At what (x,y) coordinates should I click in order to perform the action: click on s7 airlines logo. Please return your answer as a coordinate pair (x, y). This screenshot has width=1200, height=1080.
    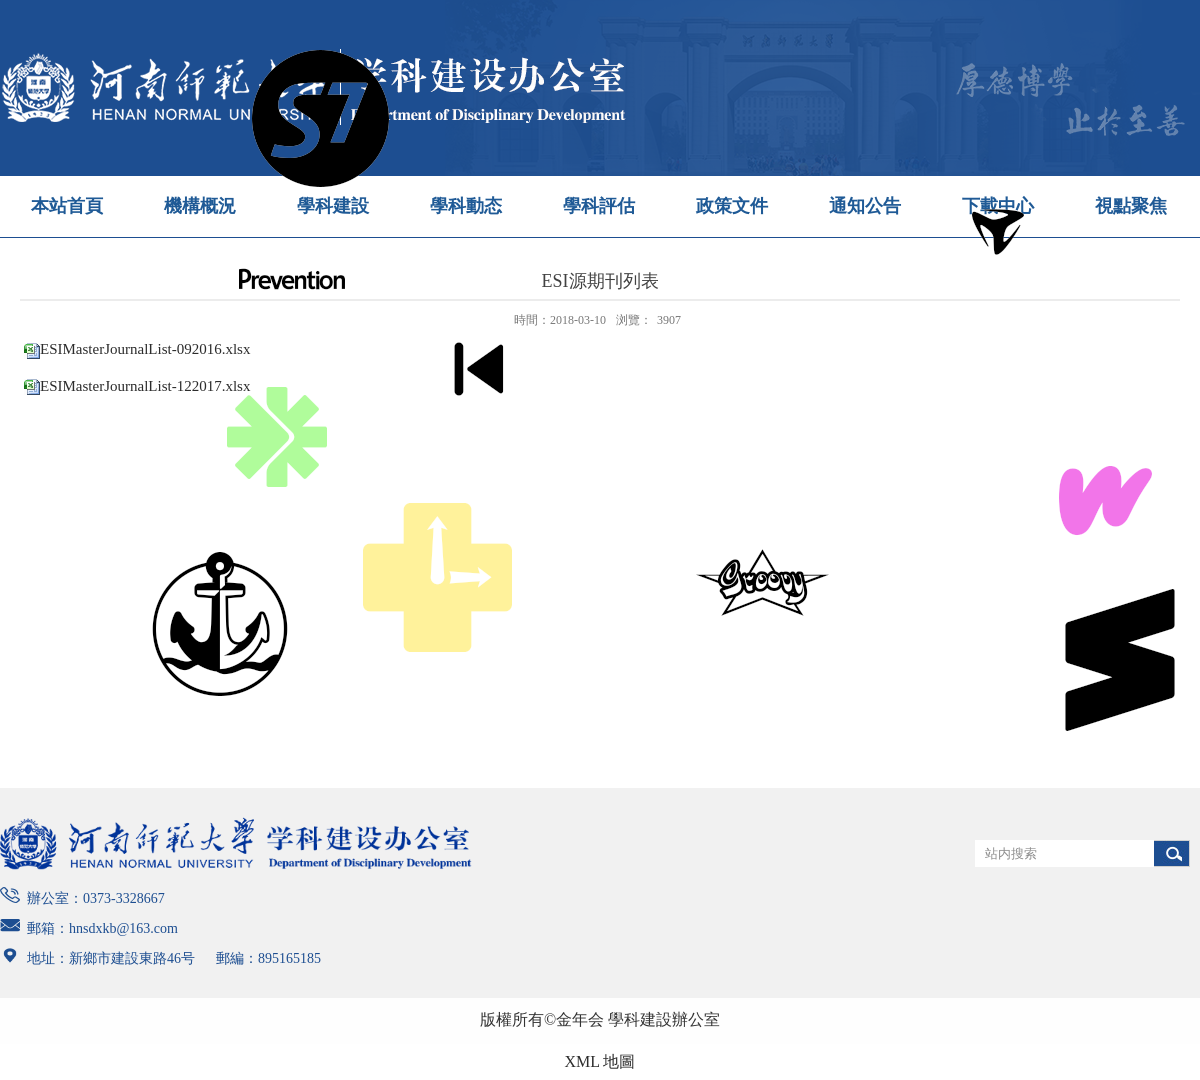
    Looking at the image, I should click on (320, 118).